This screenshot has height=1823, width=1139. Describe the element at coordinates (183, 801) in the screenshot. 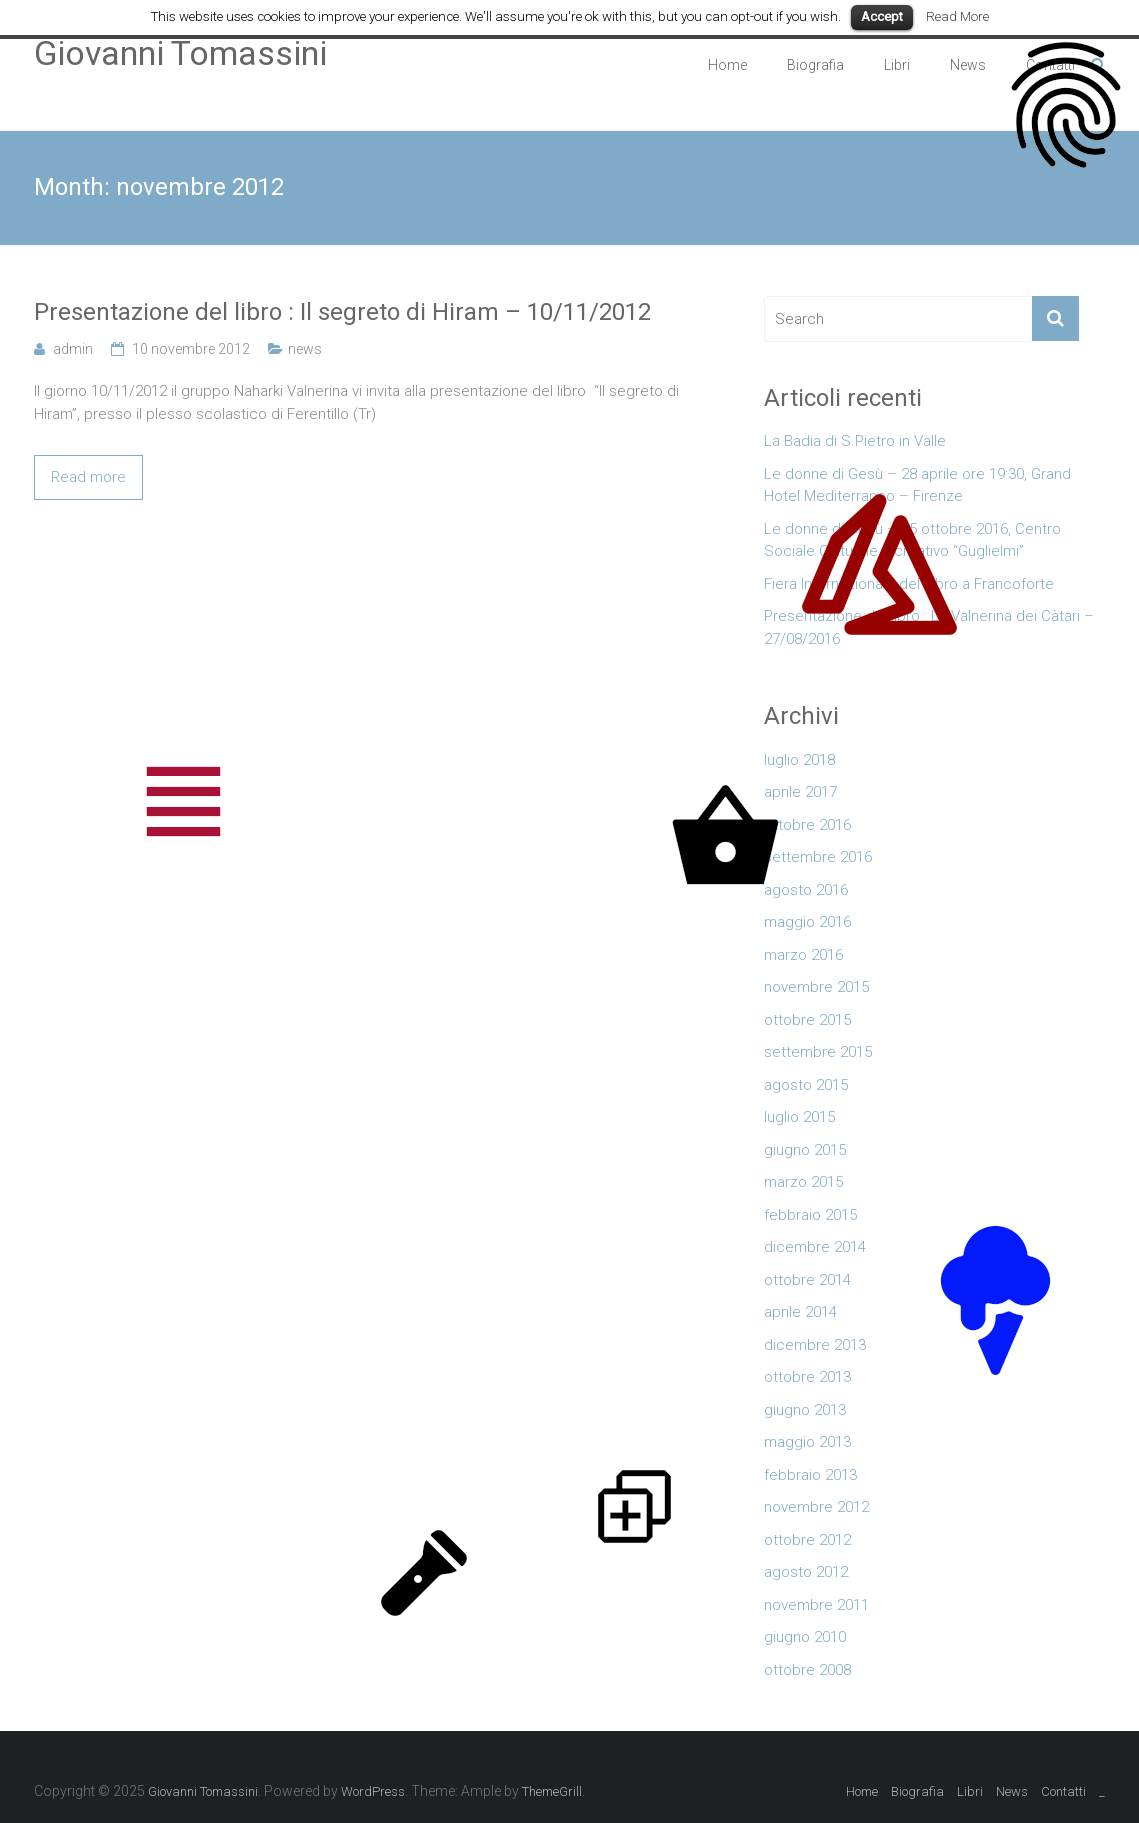

I see `open navigation menu` at that location.